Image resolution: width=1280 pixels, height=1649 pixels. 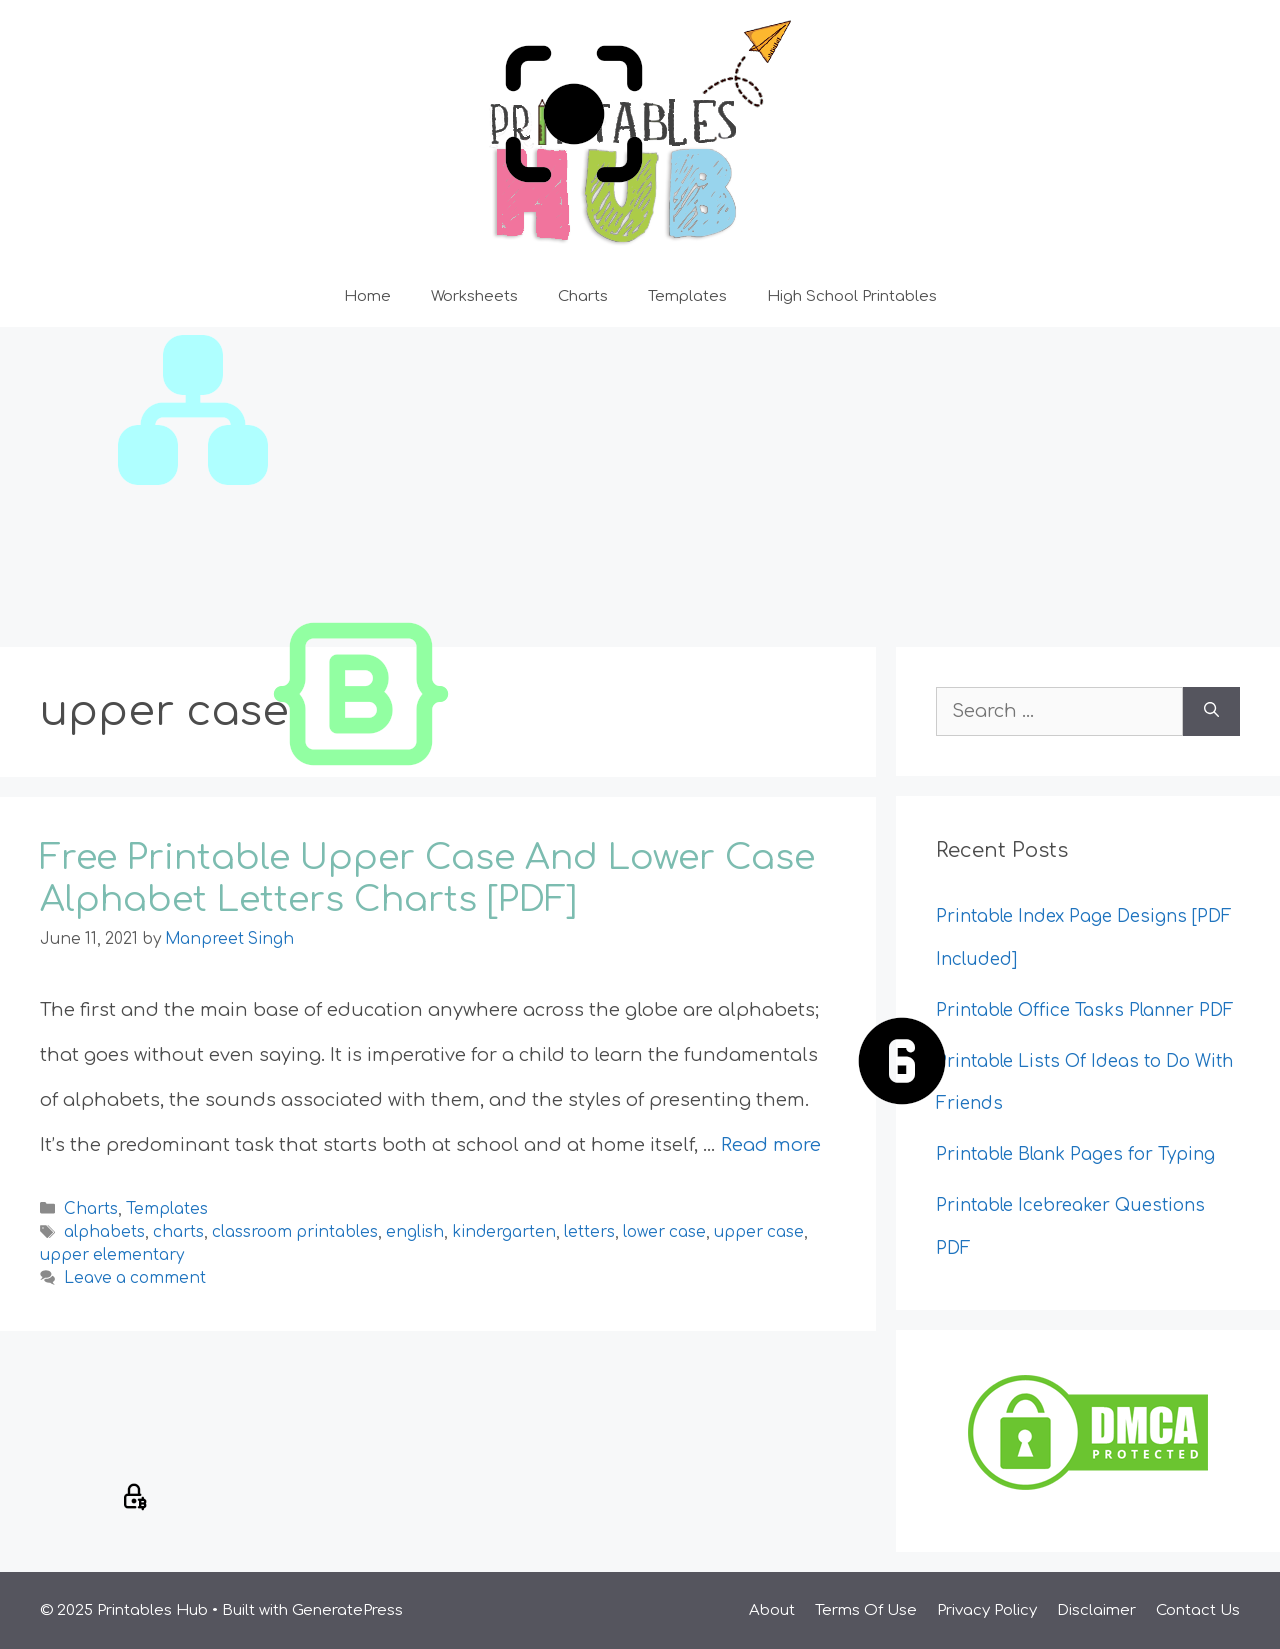 What do you see at coordinates (193, 410) in the screenshot?
I see `view organizational hierarchy or structure` at bounding box center [193, 410].